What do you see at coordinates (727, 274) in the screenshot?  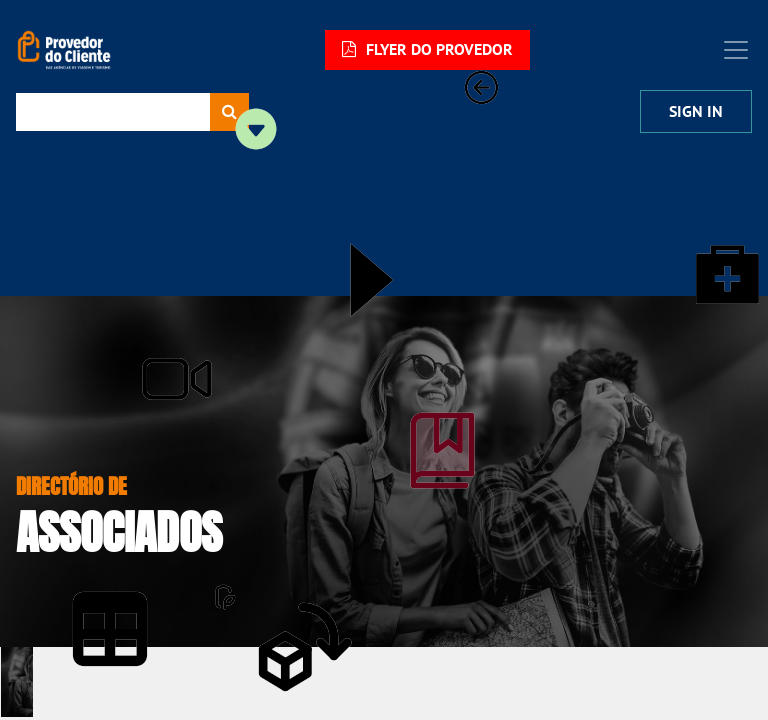 I see `access health or medical features` at bounding box center [727, 274].